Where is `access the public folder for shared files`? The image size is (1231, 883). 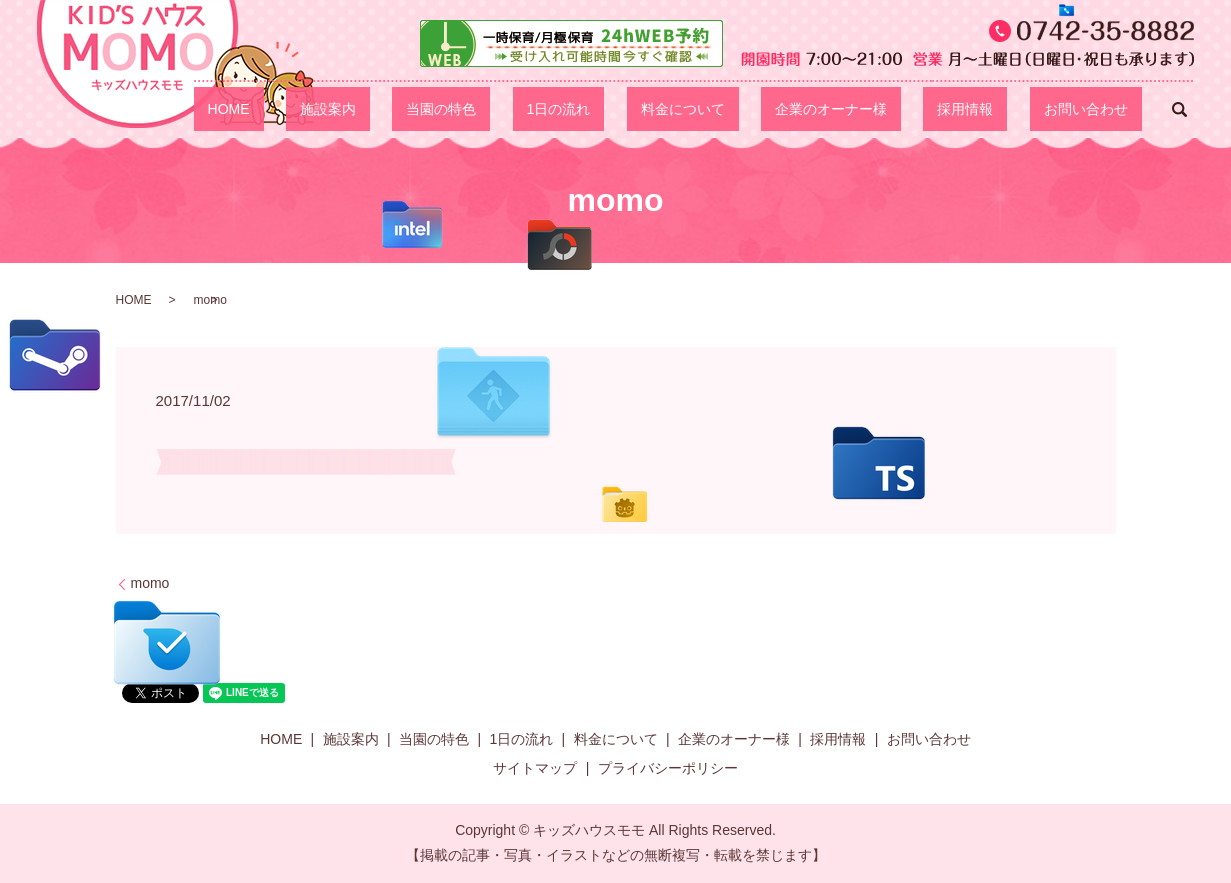 access the public folder for shared files is located at coordinates (493, 391).